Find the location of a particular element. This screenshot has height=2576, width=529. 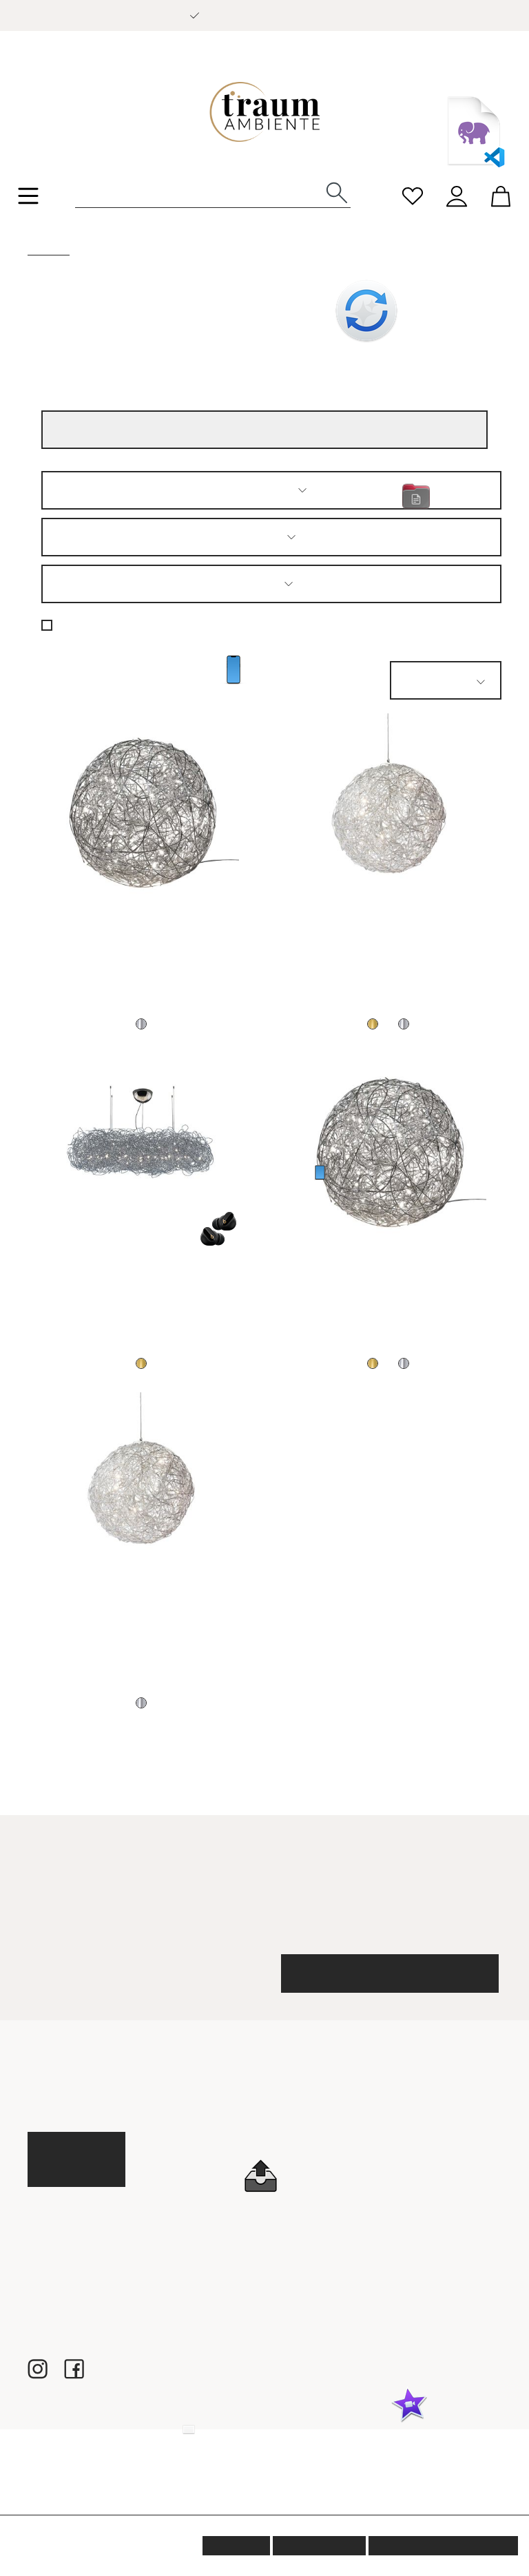

iPhone 13 Pro device icon is located at coordinates (234, 670).